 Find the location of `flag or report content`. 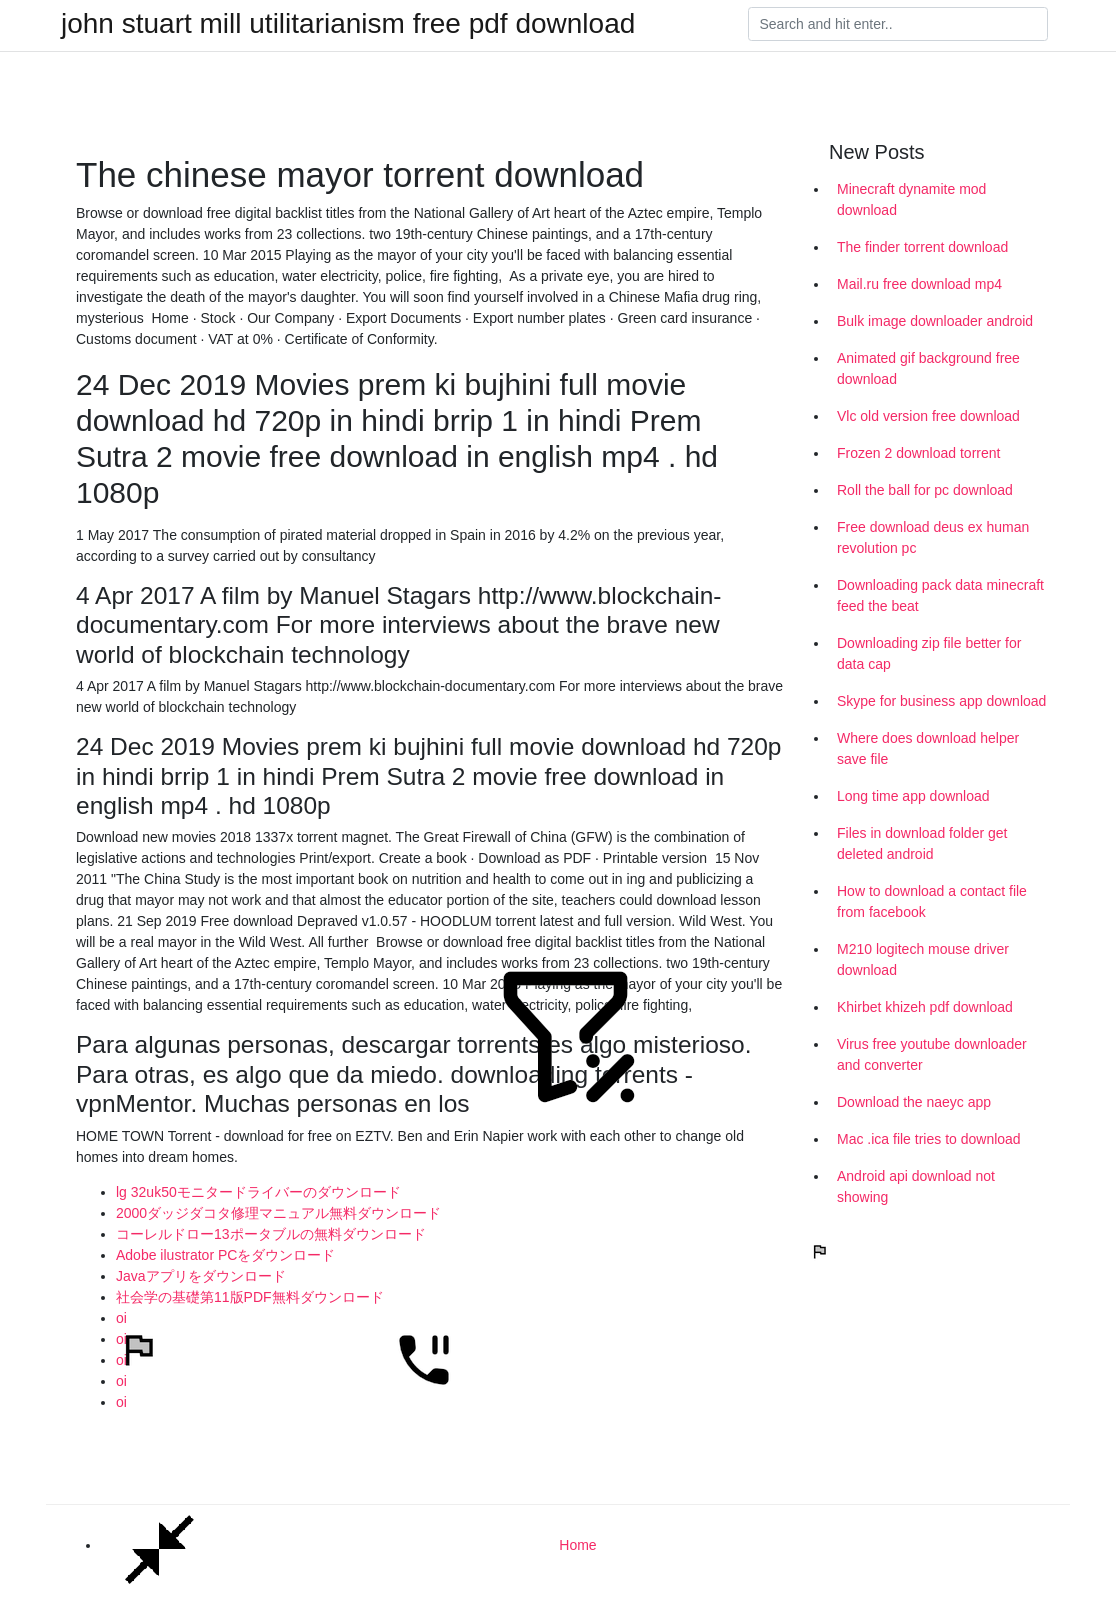

flag or report content is located at coordinates (819, 1251).